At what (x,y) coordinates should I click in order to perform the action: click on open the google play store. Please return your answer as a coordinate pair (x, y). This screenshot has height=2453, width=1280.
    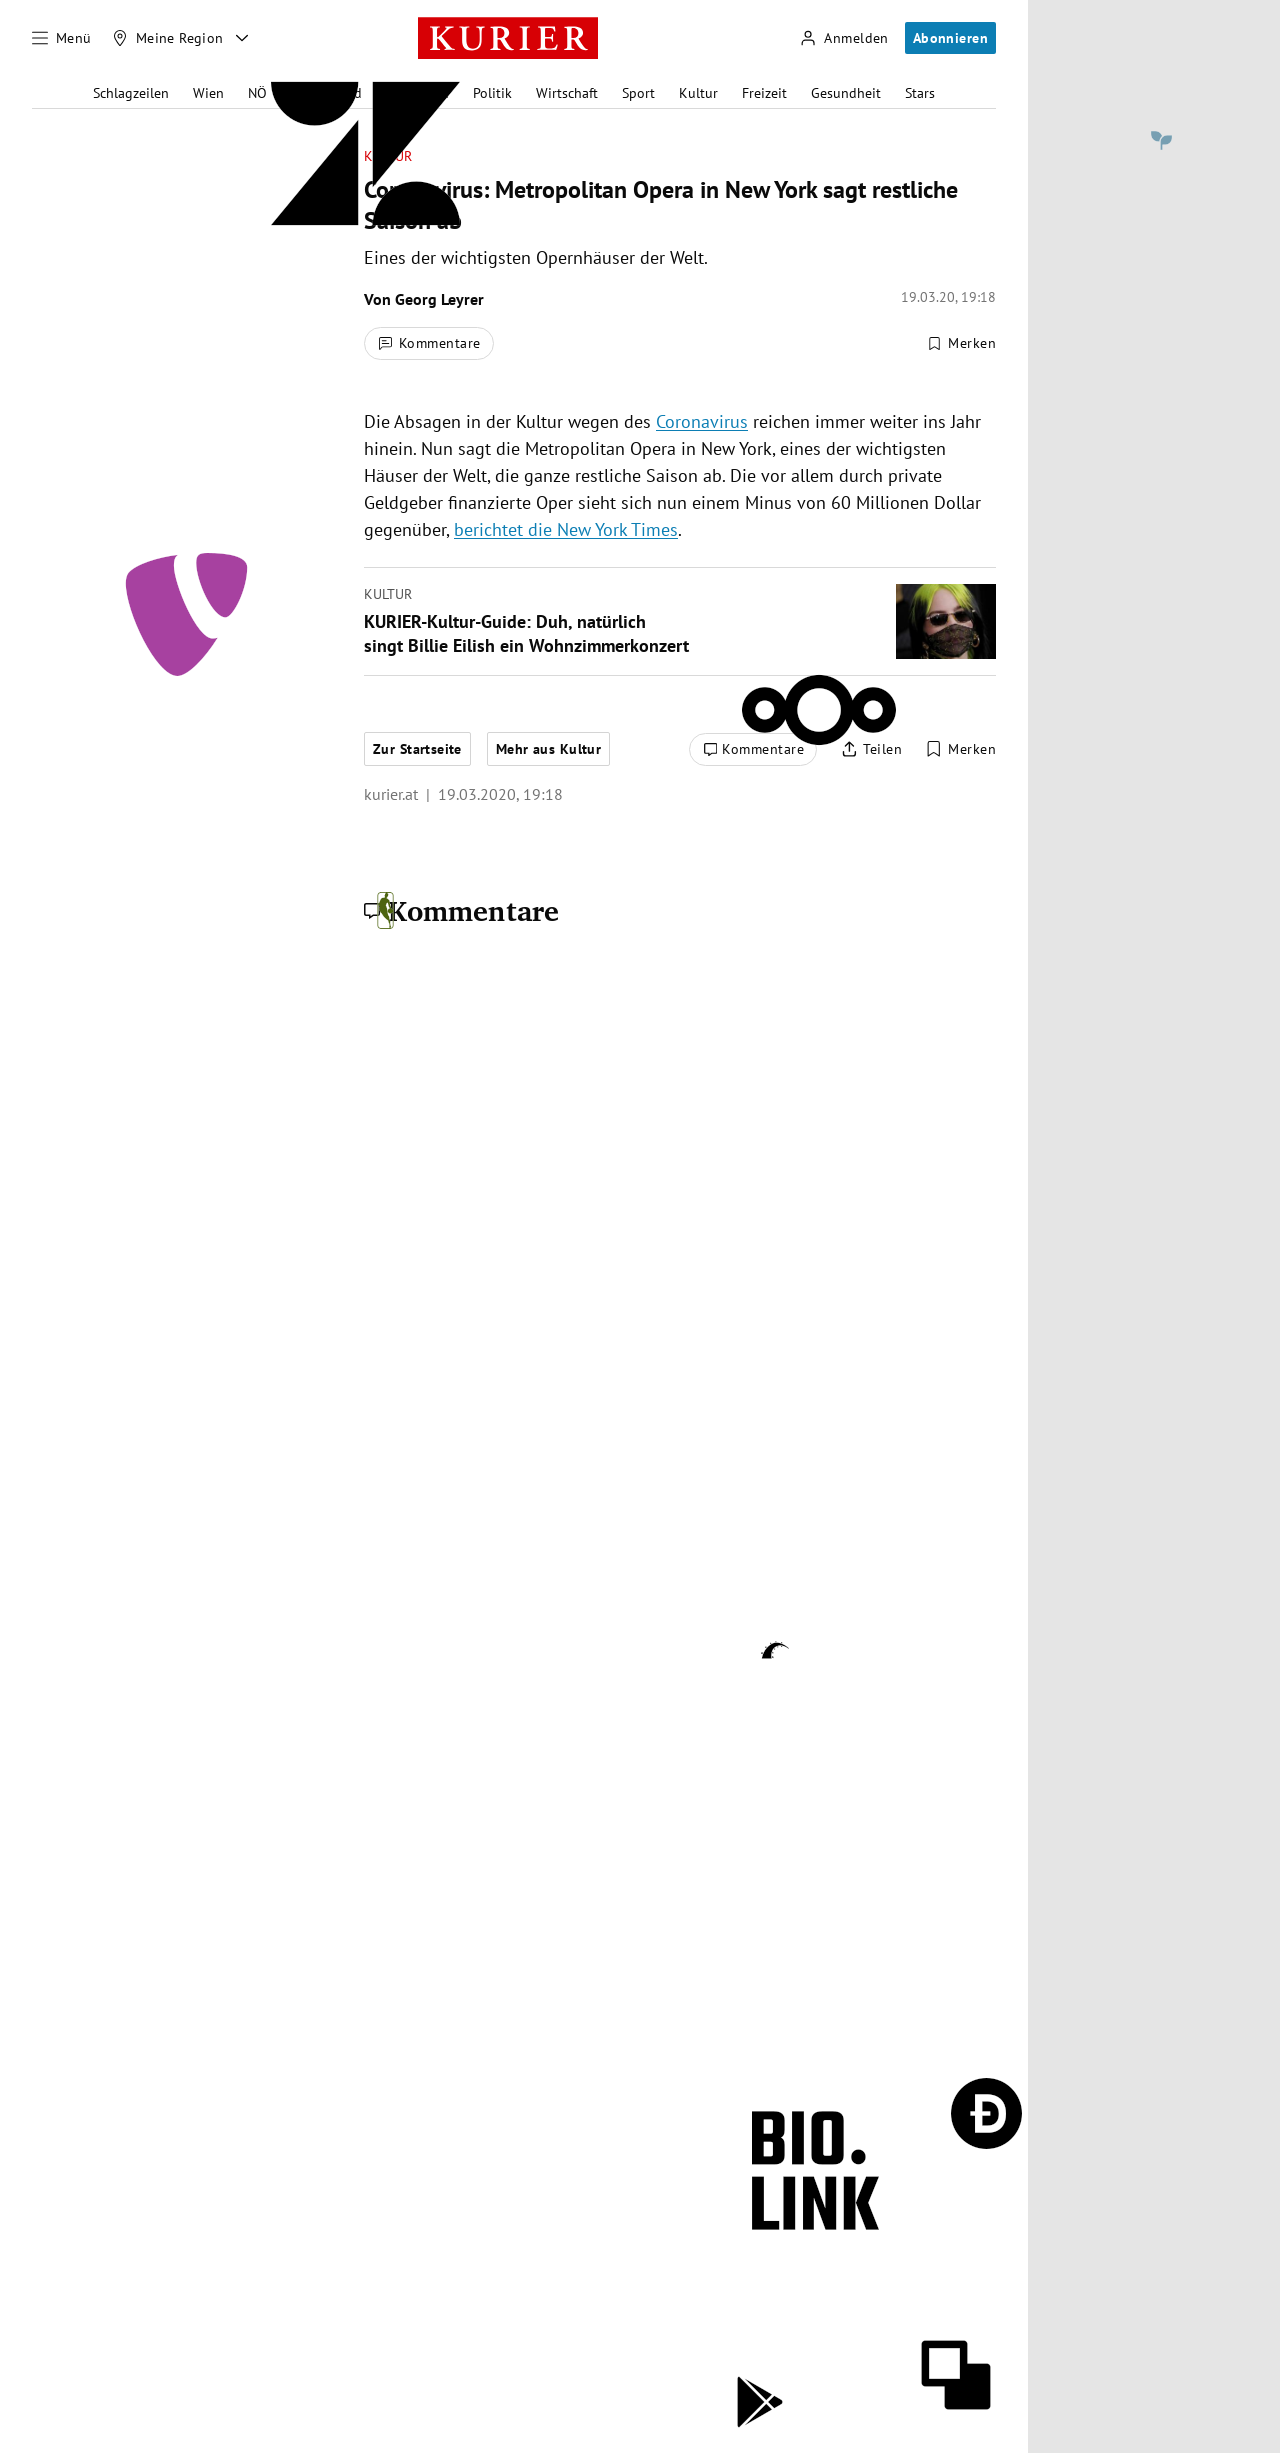
    Looking at the image, I should click on (760, 2402).